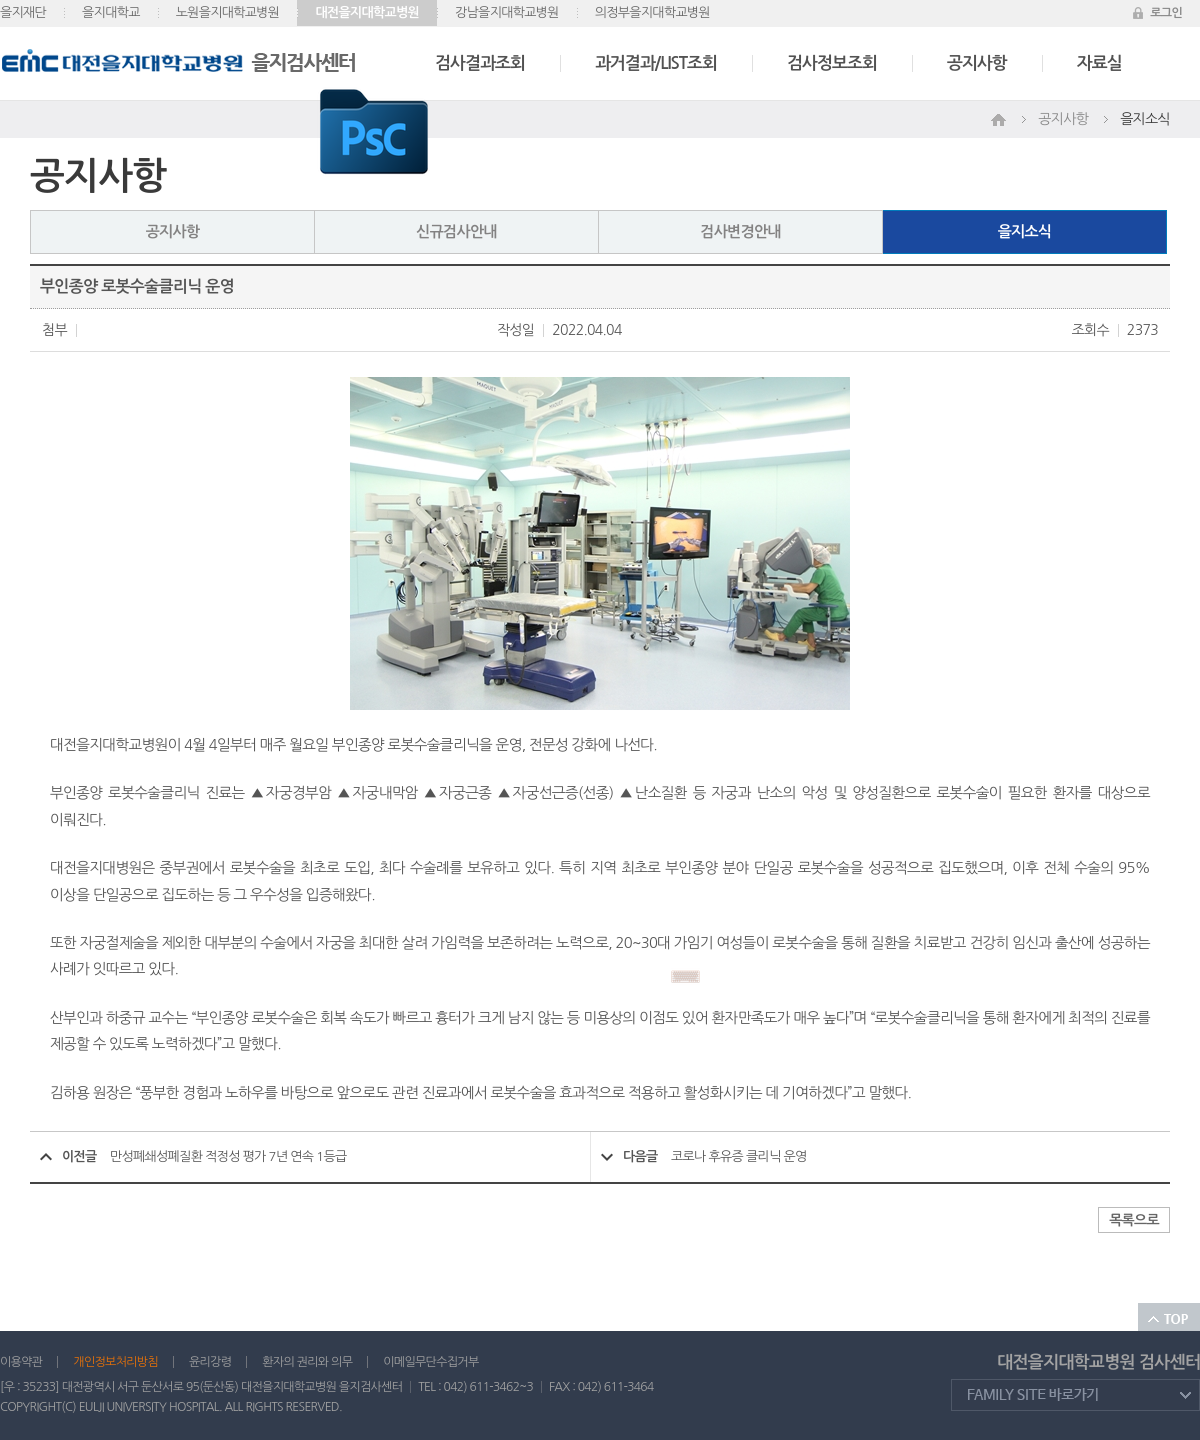  Describe the element at coordinates (685, 976) in the screenshot. I see `connect a bluetooth keyboard` at that location.